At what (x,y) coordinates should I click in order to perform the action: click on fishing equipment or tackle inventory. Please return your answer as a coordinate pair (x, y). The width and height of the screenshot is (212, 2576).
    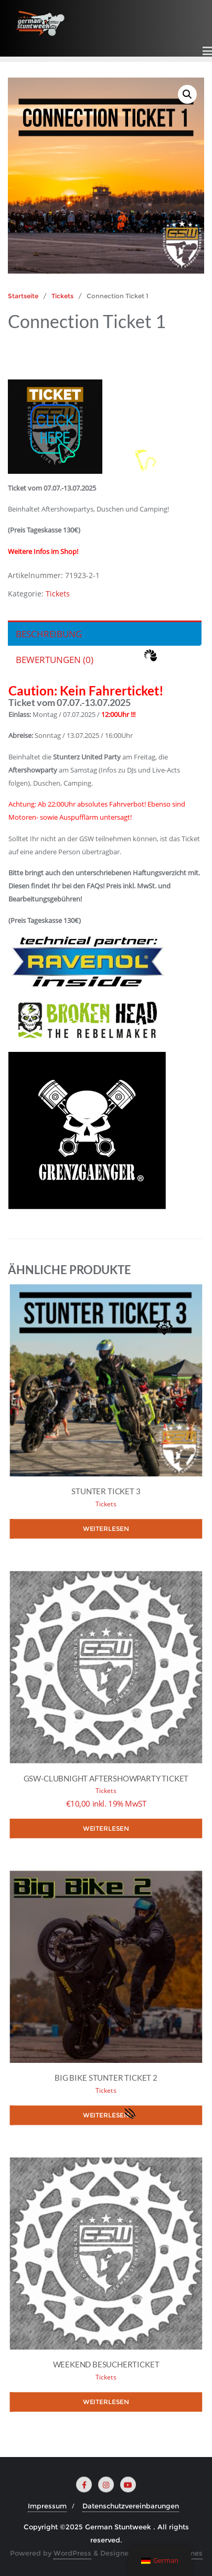
    Looking at the image, I should click on (130, 2114).